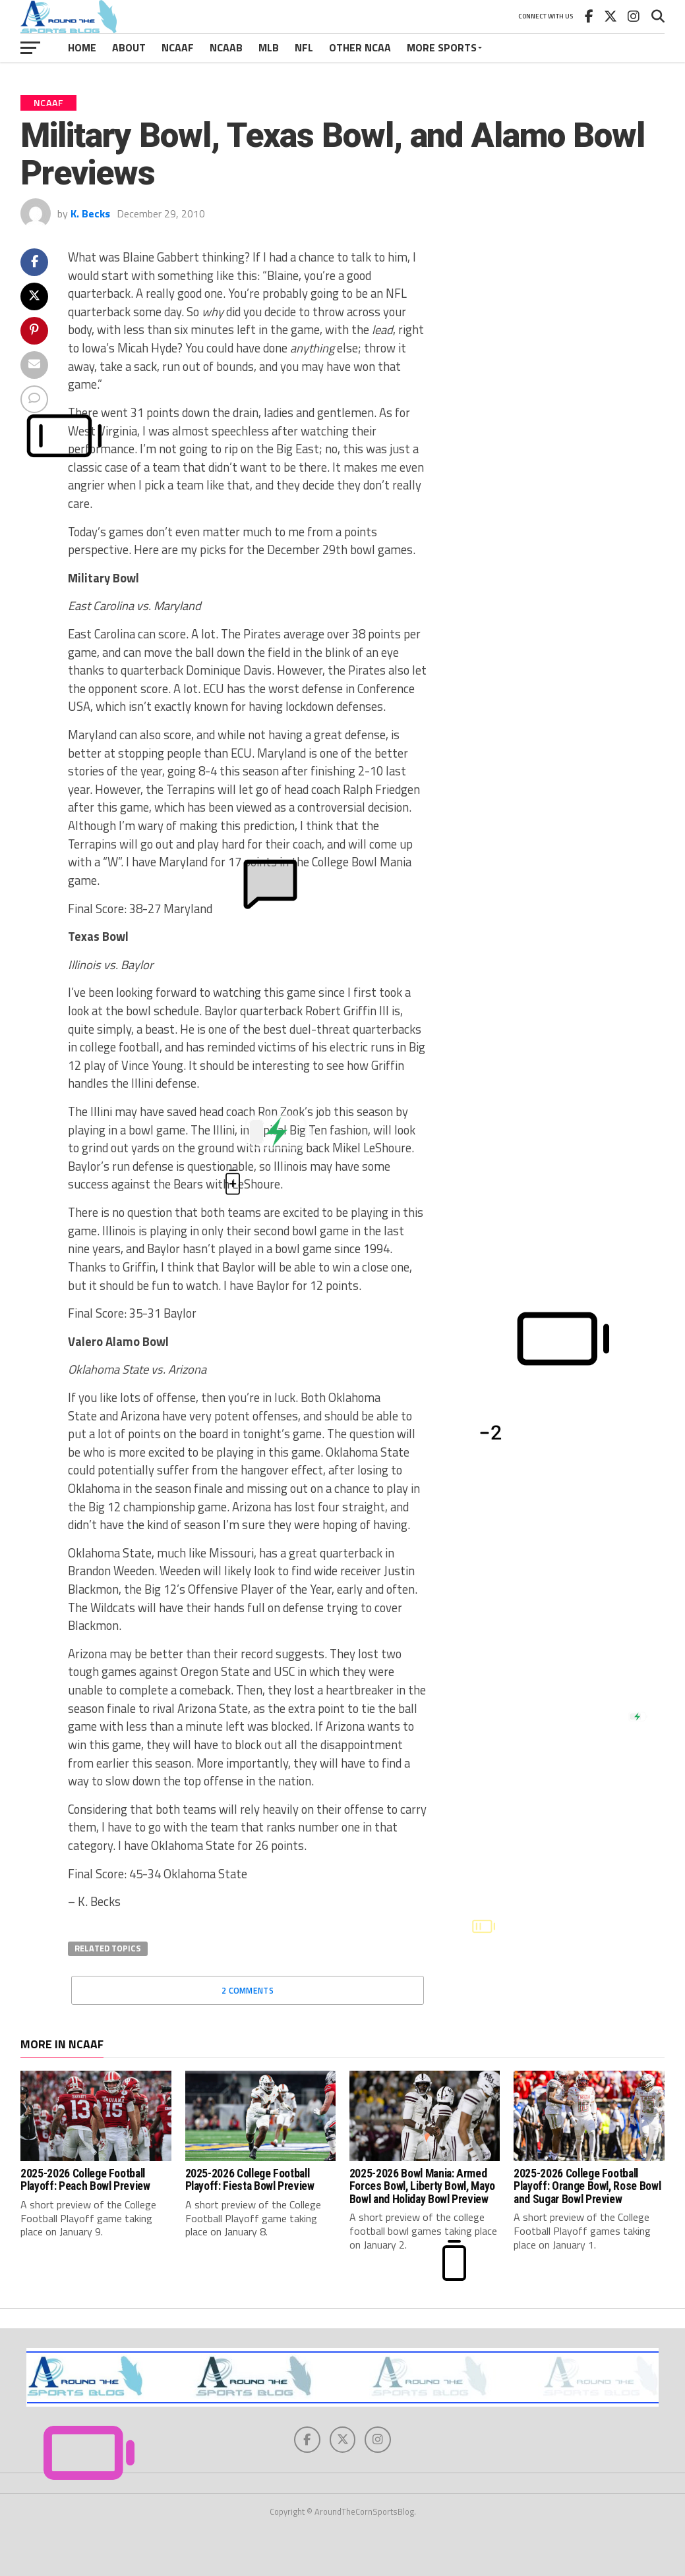  Describe the element at coordinates (483, 1926) in the screenshot. I see `indicates medium battery level` at that location.